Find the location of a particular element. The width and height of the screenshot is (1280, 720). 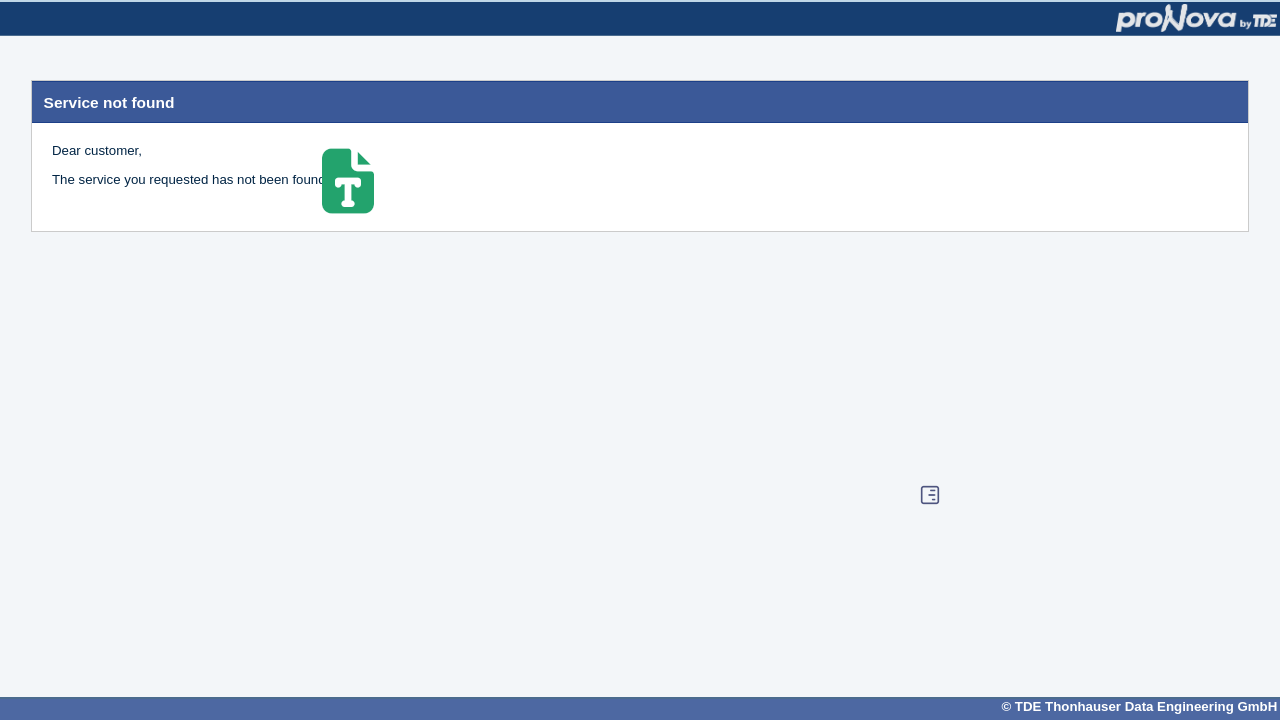

align content to the right with full height stretch is located at coordinates (930, 495).